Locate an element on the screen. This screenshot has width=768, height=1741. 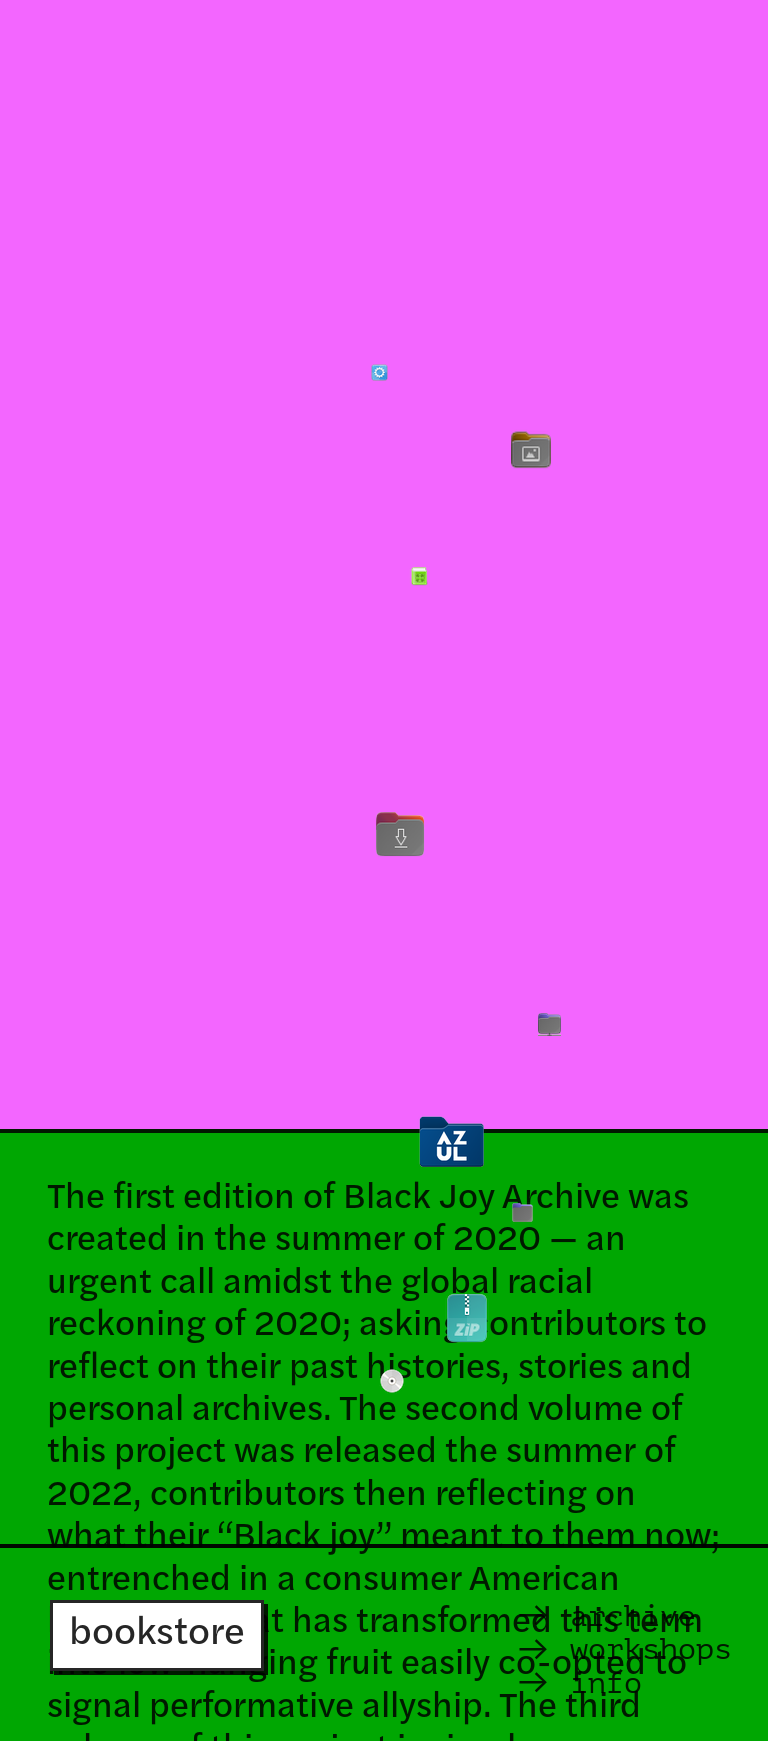
windows executable file (.exe) is located at coordinates (379, 372).